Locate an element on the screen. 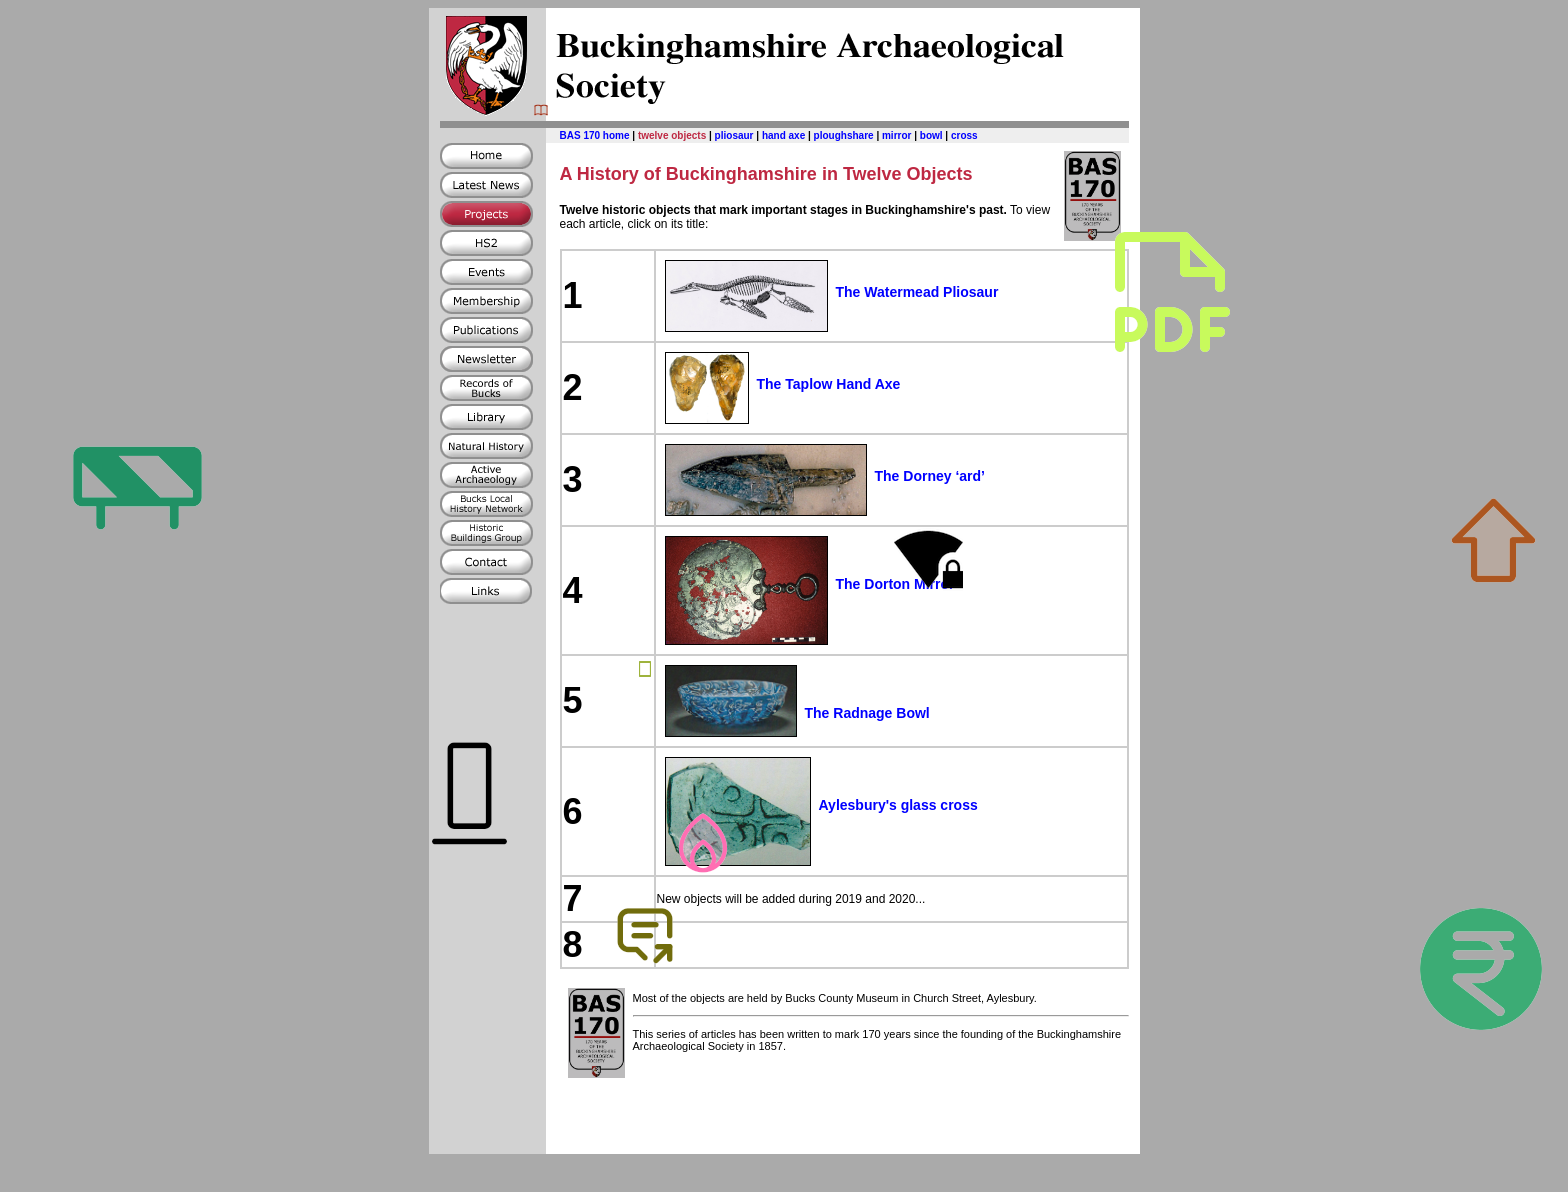  share a message or conversation is located at coordinates (645, 933).